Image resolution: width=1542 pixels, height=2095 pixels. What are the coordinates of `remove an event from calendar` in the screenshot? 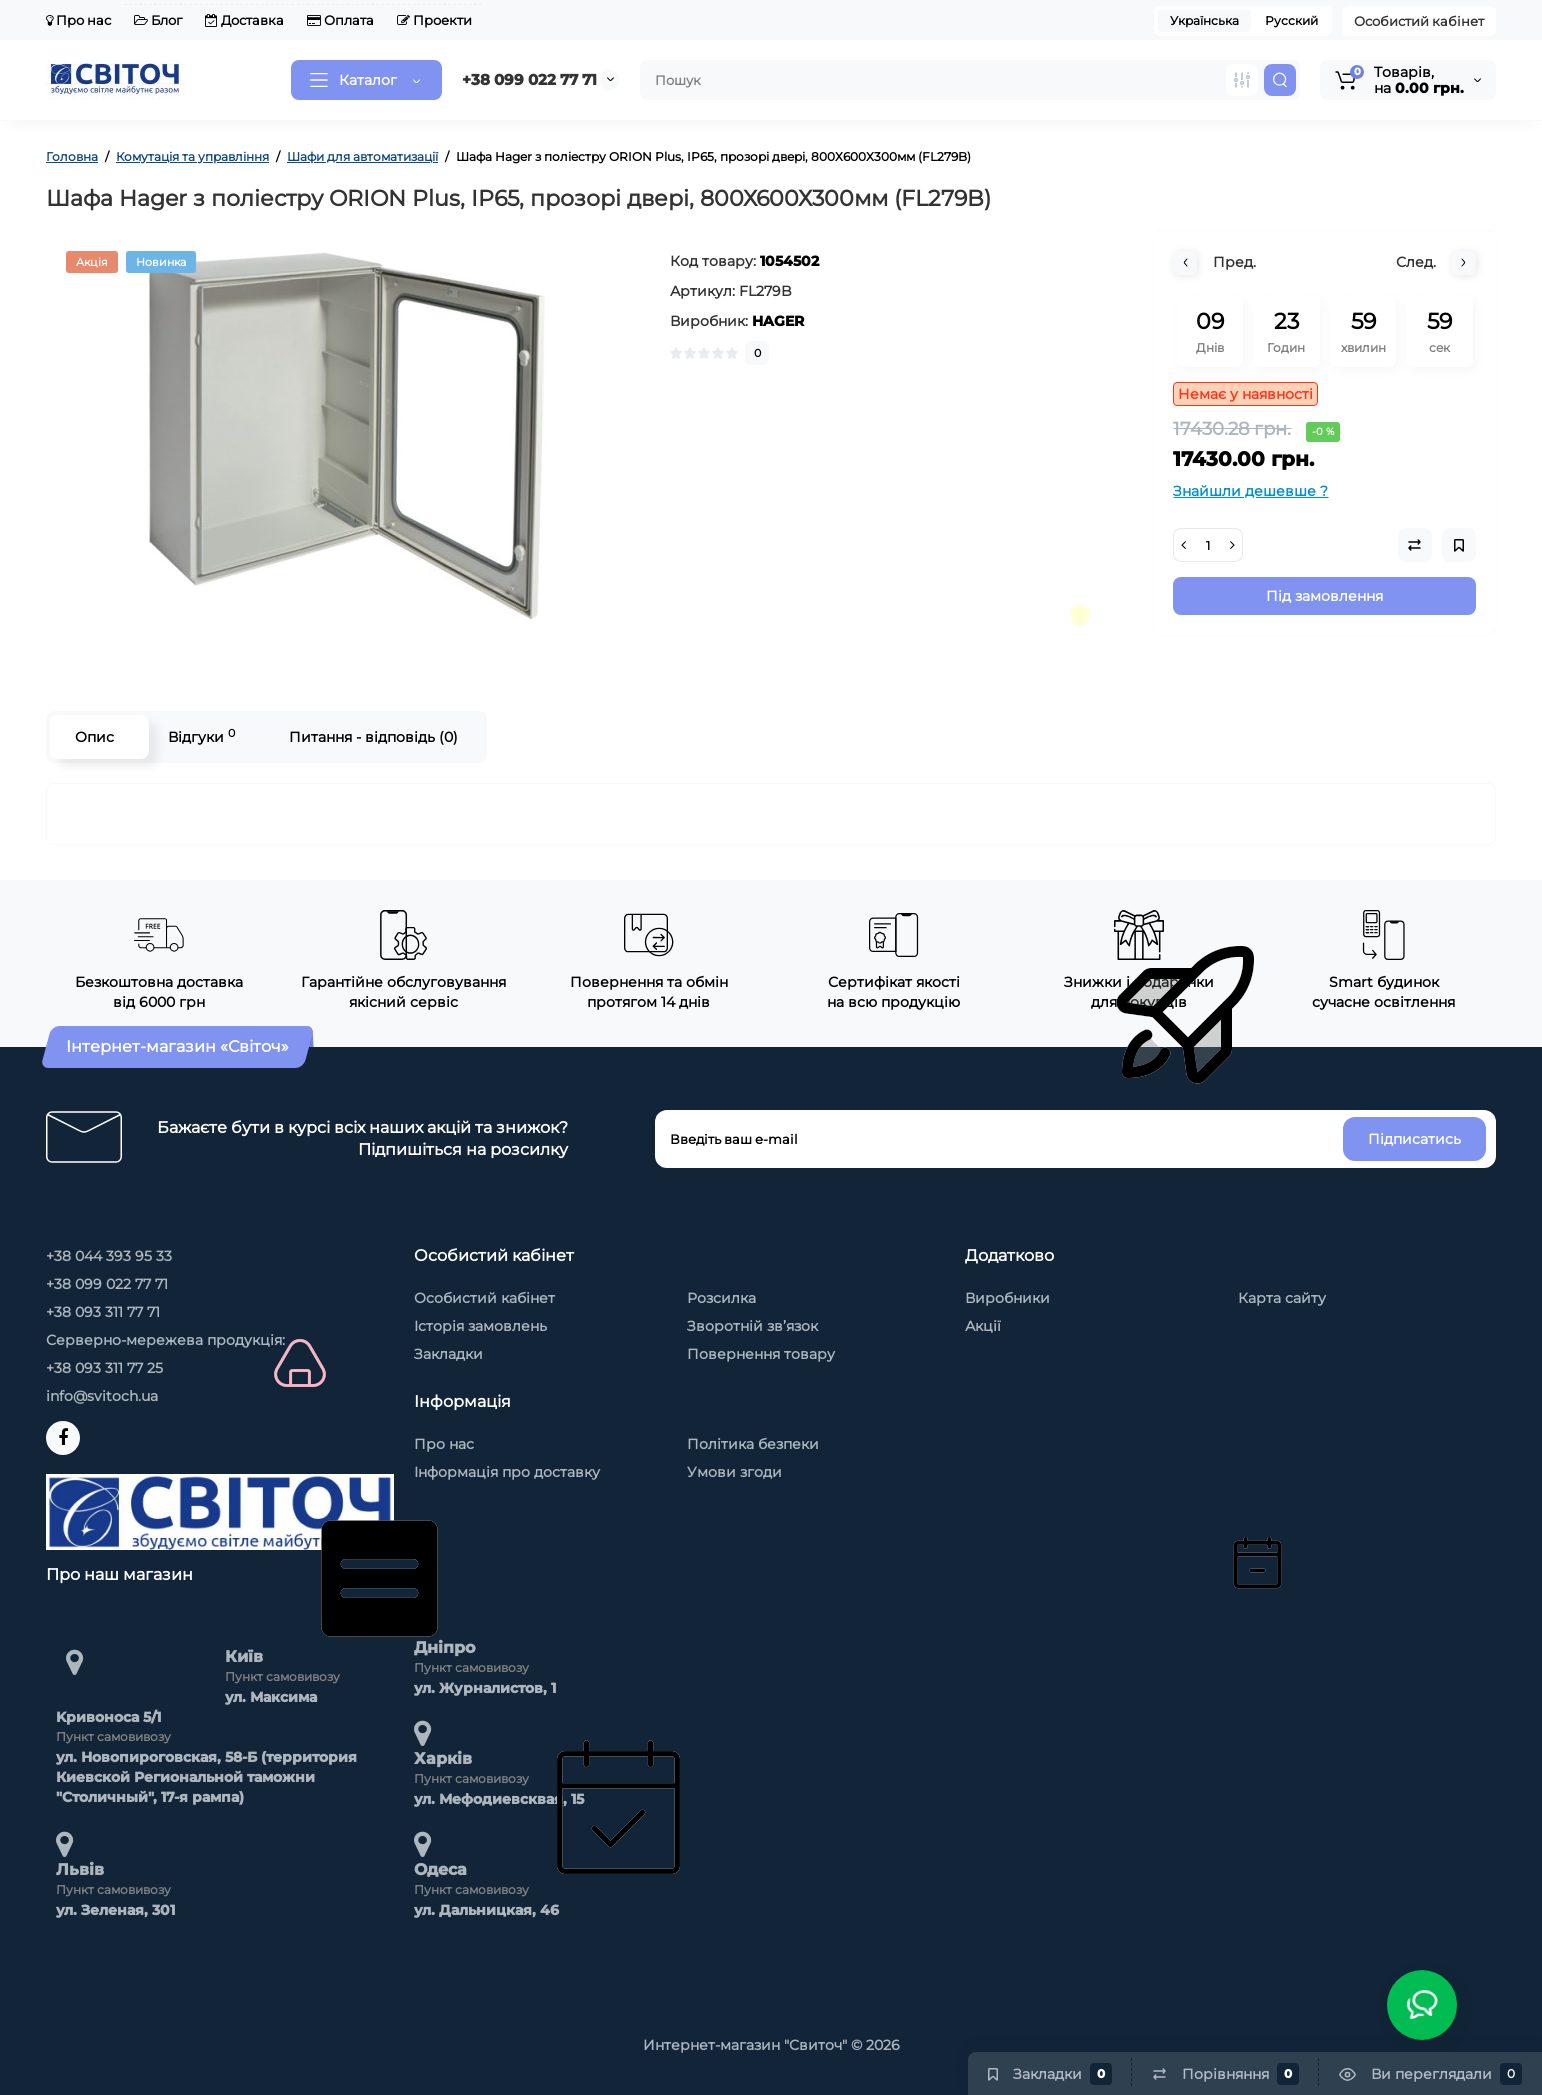 It's located at (1257, 1564).